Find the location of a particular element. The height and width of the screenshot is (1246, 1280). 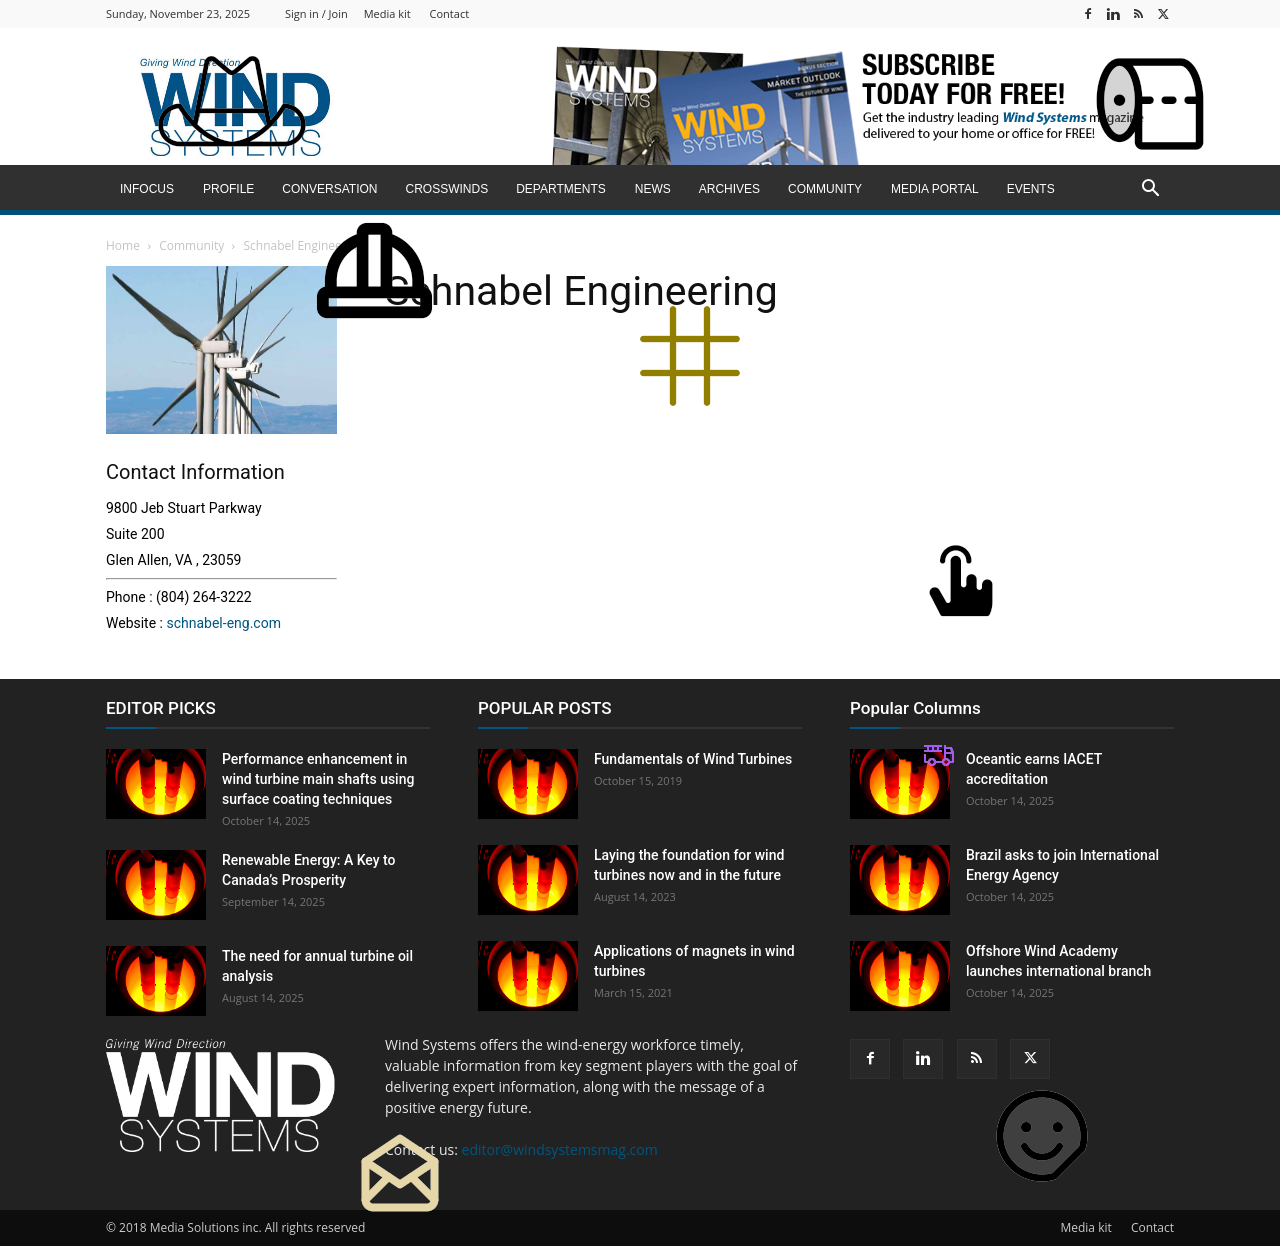

tap to interact with an element is located at coordinates (961, 582).